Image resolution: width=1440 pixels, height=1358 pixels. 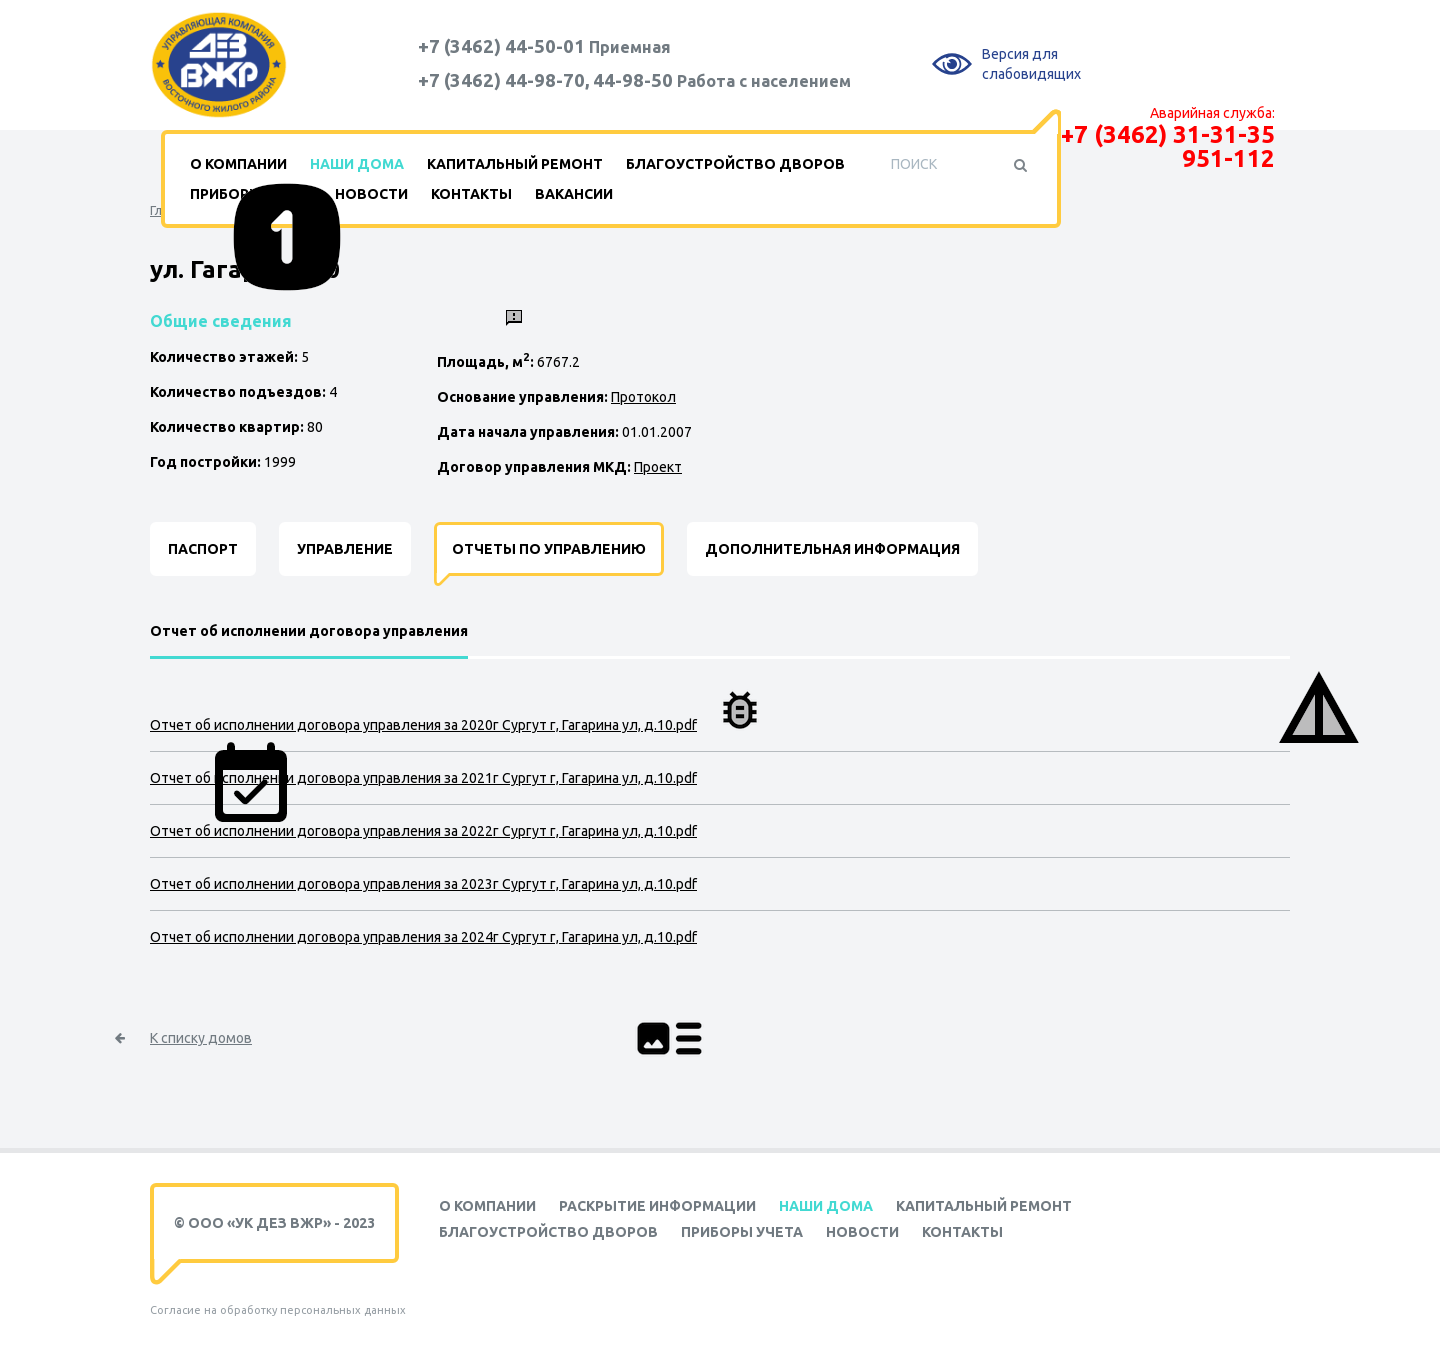 I want to click on confirmed calendar event, so click(x=251, y=786).